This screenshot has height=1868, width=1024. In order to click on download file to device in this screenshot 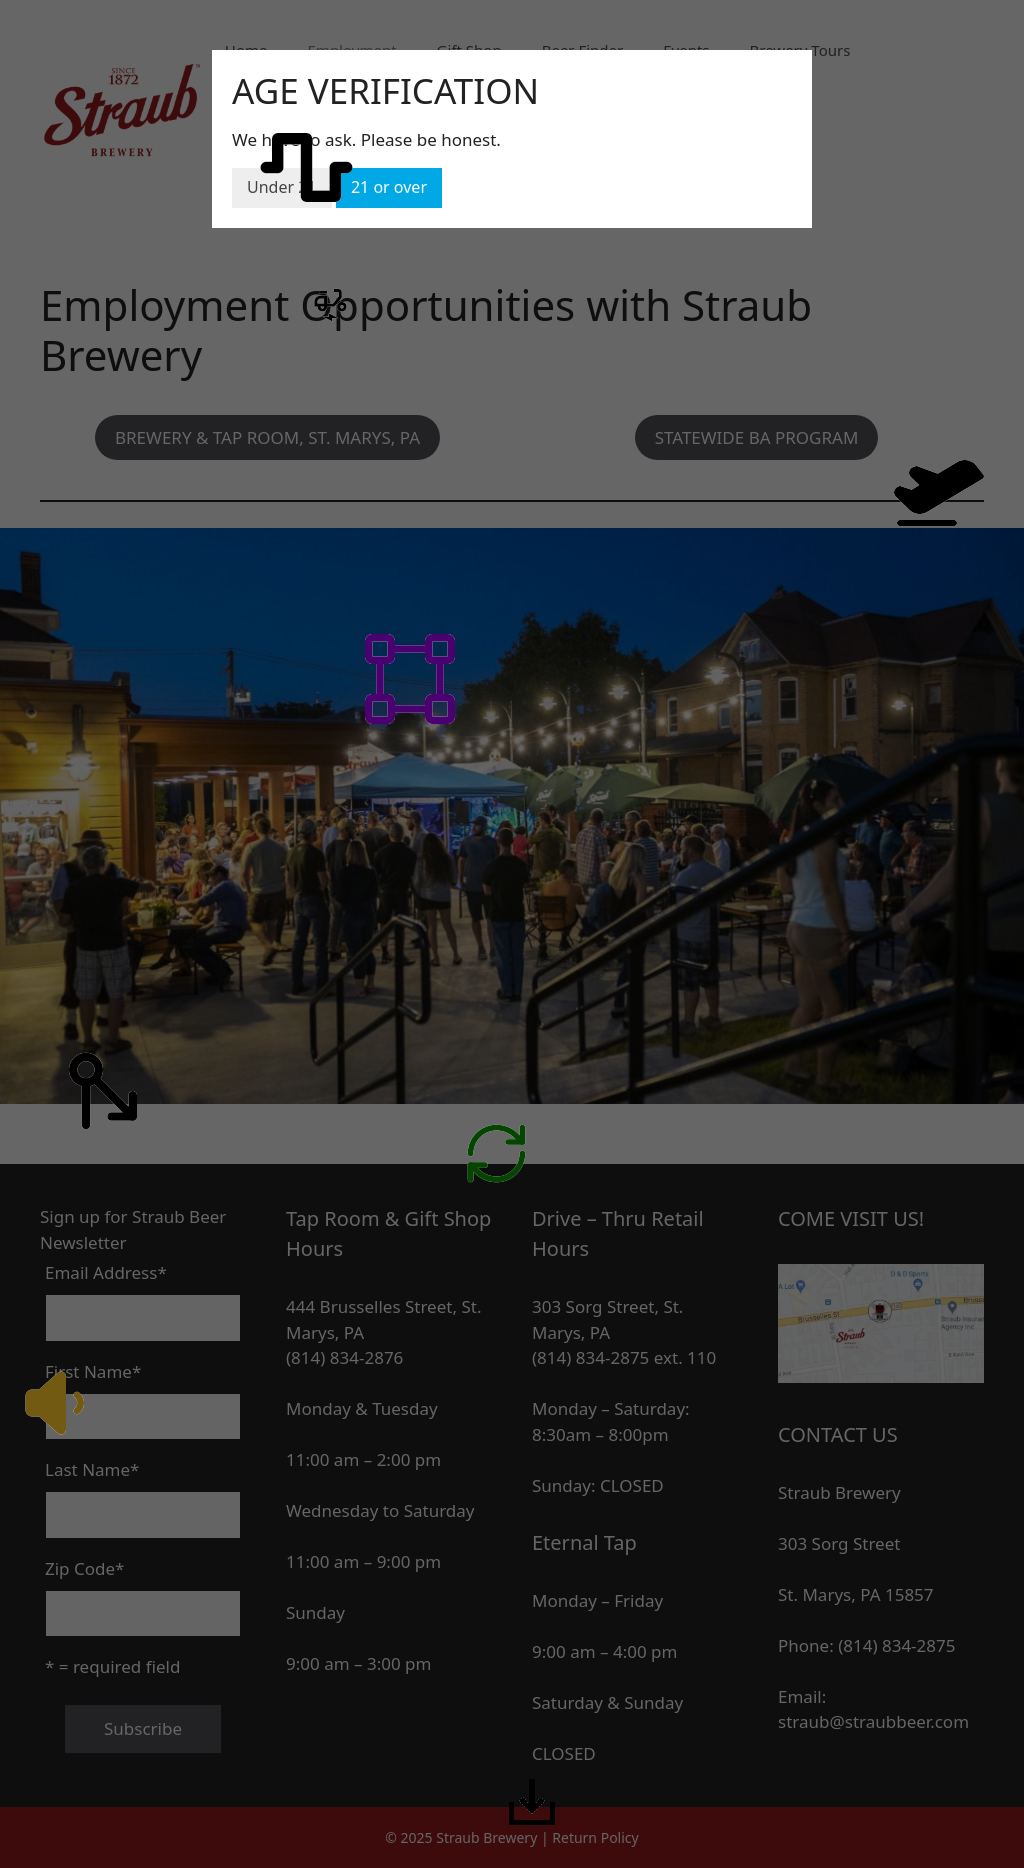, I will do `click(532, 1802)`.